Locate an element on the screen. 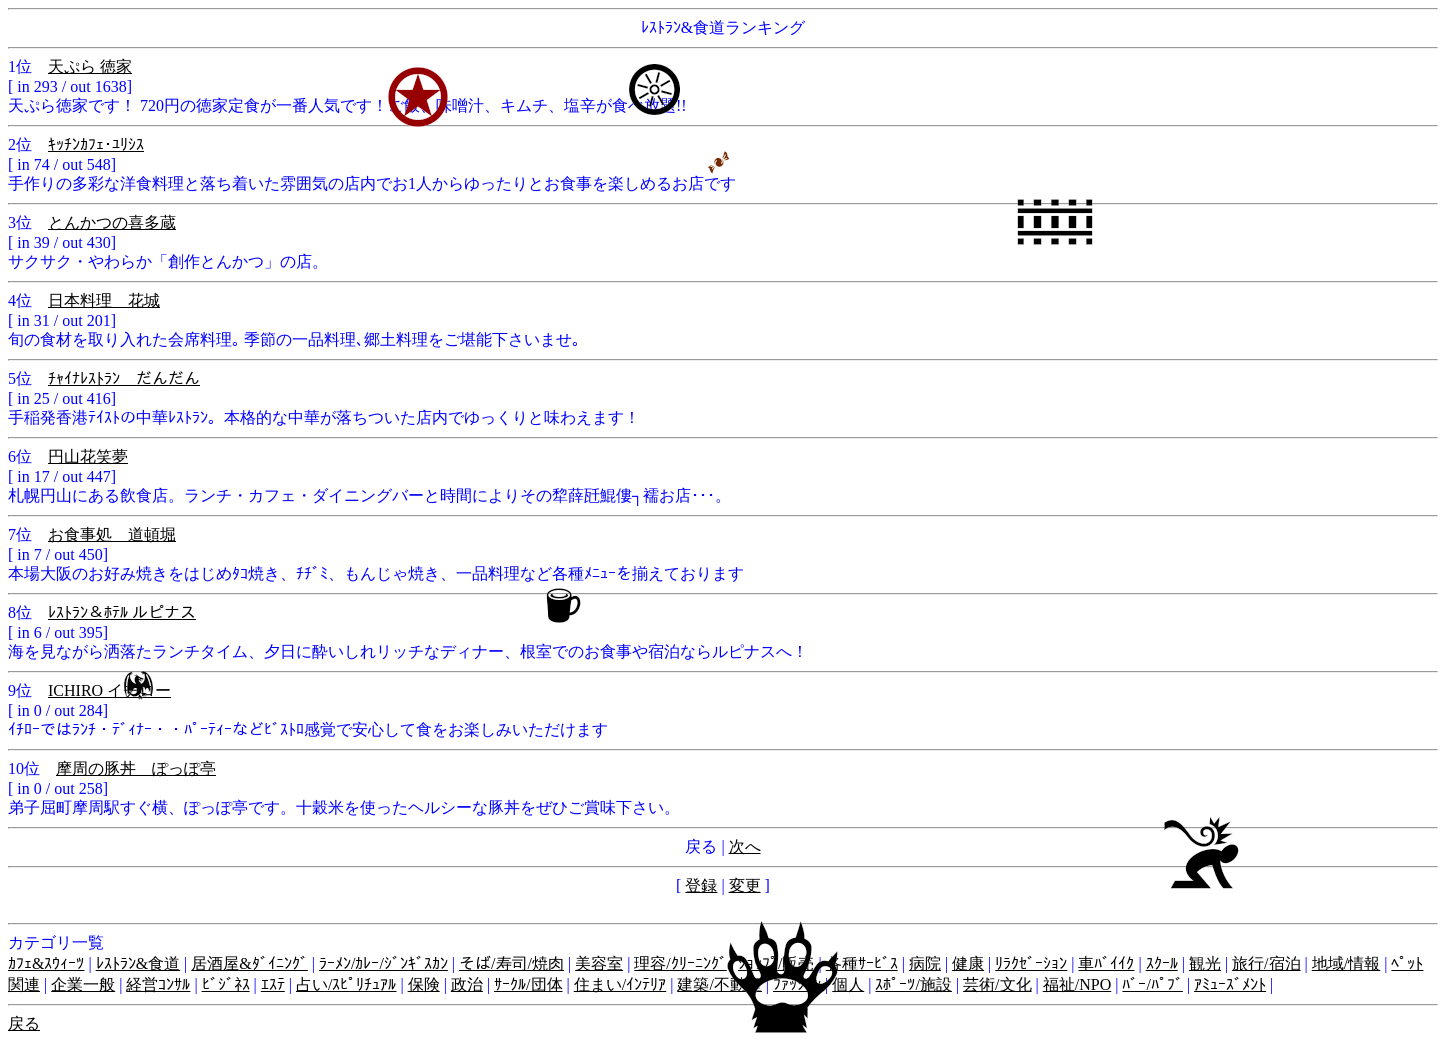 Image resolution: width=1446 pixels, height=1043 pixels. indicates slavery or oppression theme in historical game content is located at coordinates (1201, 851).